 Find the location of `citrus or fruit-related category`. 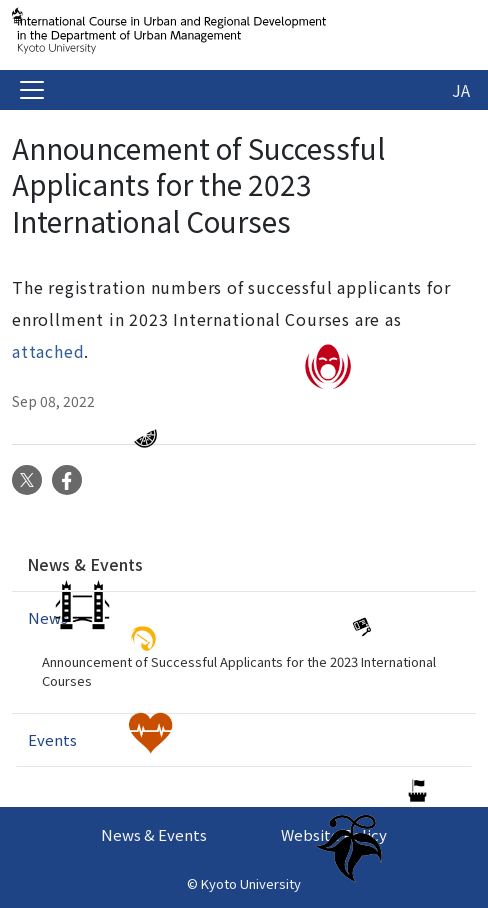

citrus or fruit-related category is located at coordinates (145, 438).